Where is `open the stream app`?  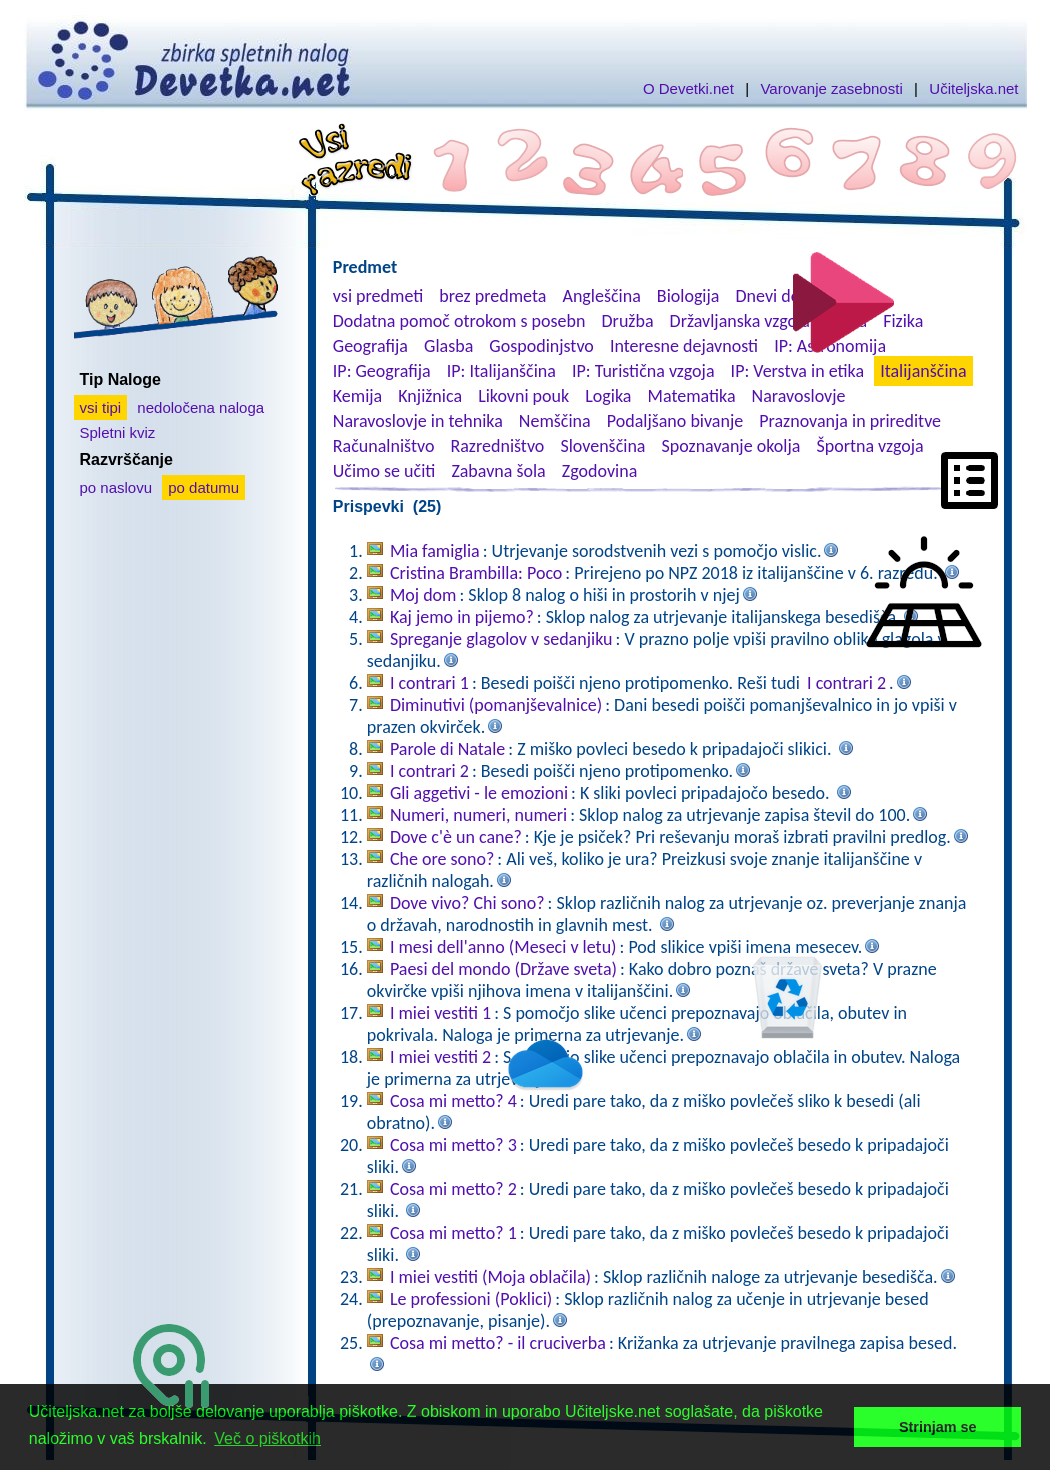
open the stream app is located at coordinates (843, 302).